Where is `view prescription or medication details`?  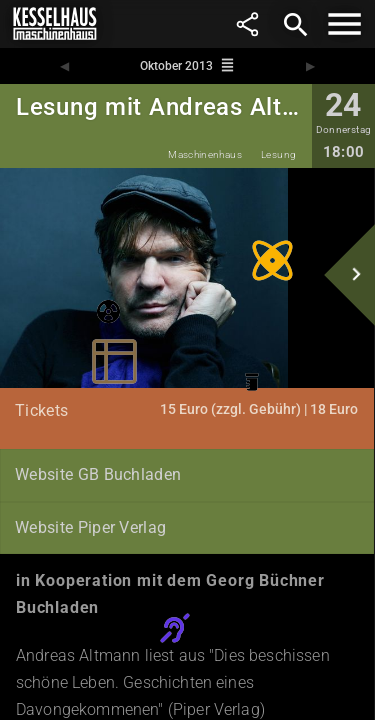
view prescription or medication details is located at coordinates (252, 382).